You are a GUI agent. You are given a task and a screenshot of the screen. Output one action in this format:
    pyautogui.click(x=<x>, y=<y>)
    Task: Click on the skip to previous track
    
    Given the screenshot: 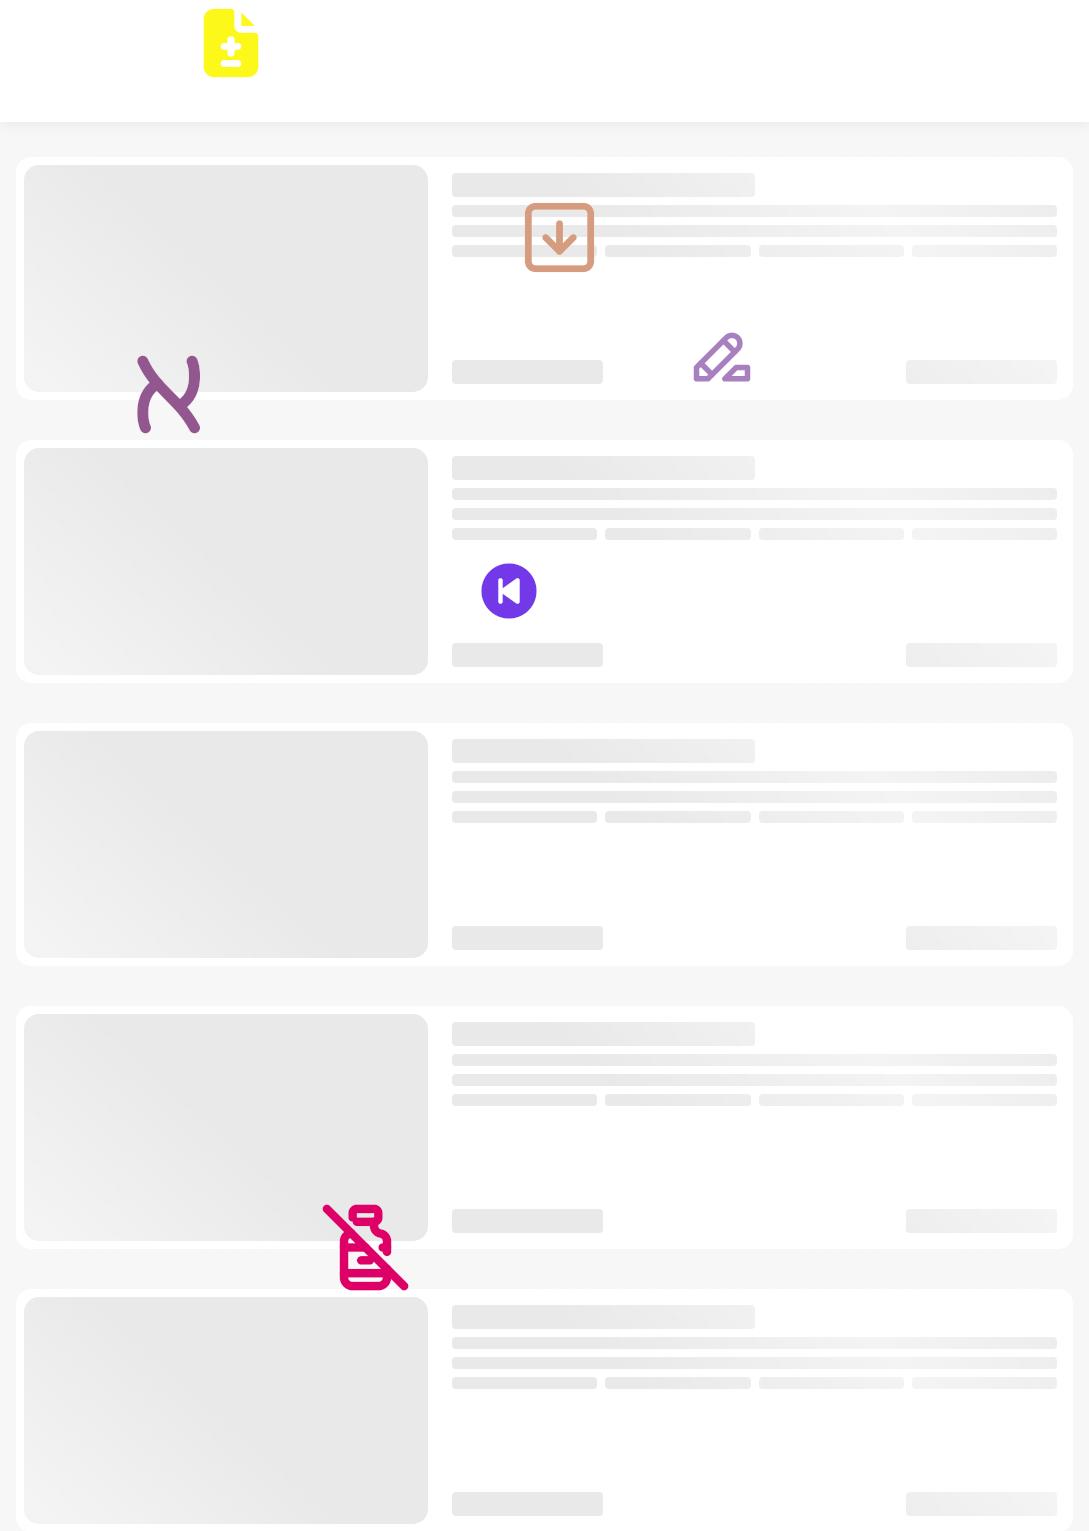 What is the action you would take?
    pyautogui.click(x=509, y=591)
    